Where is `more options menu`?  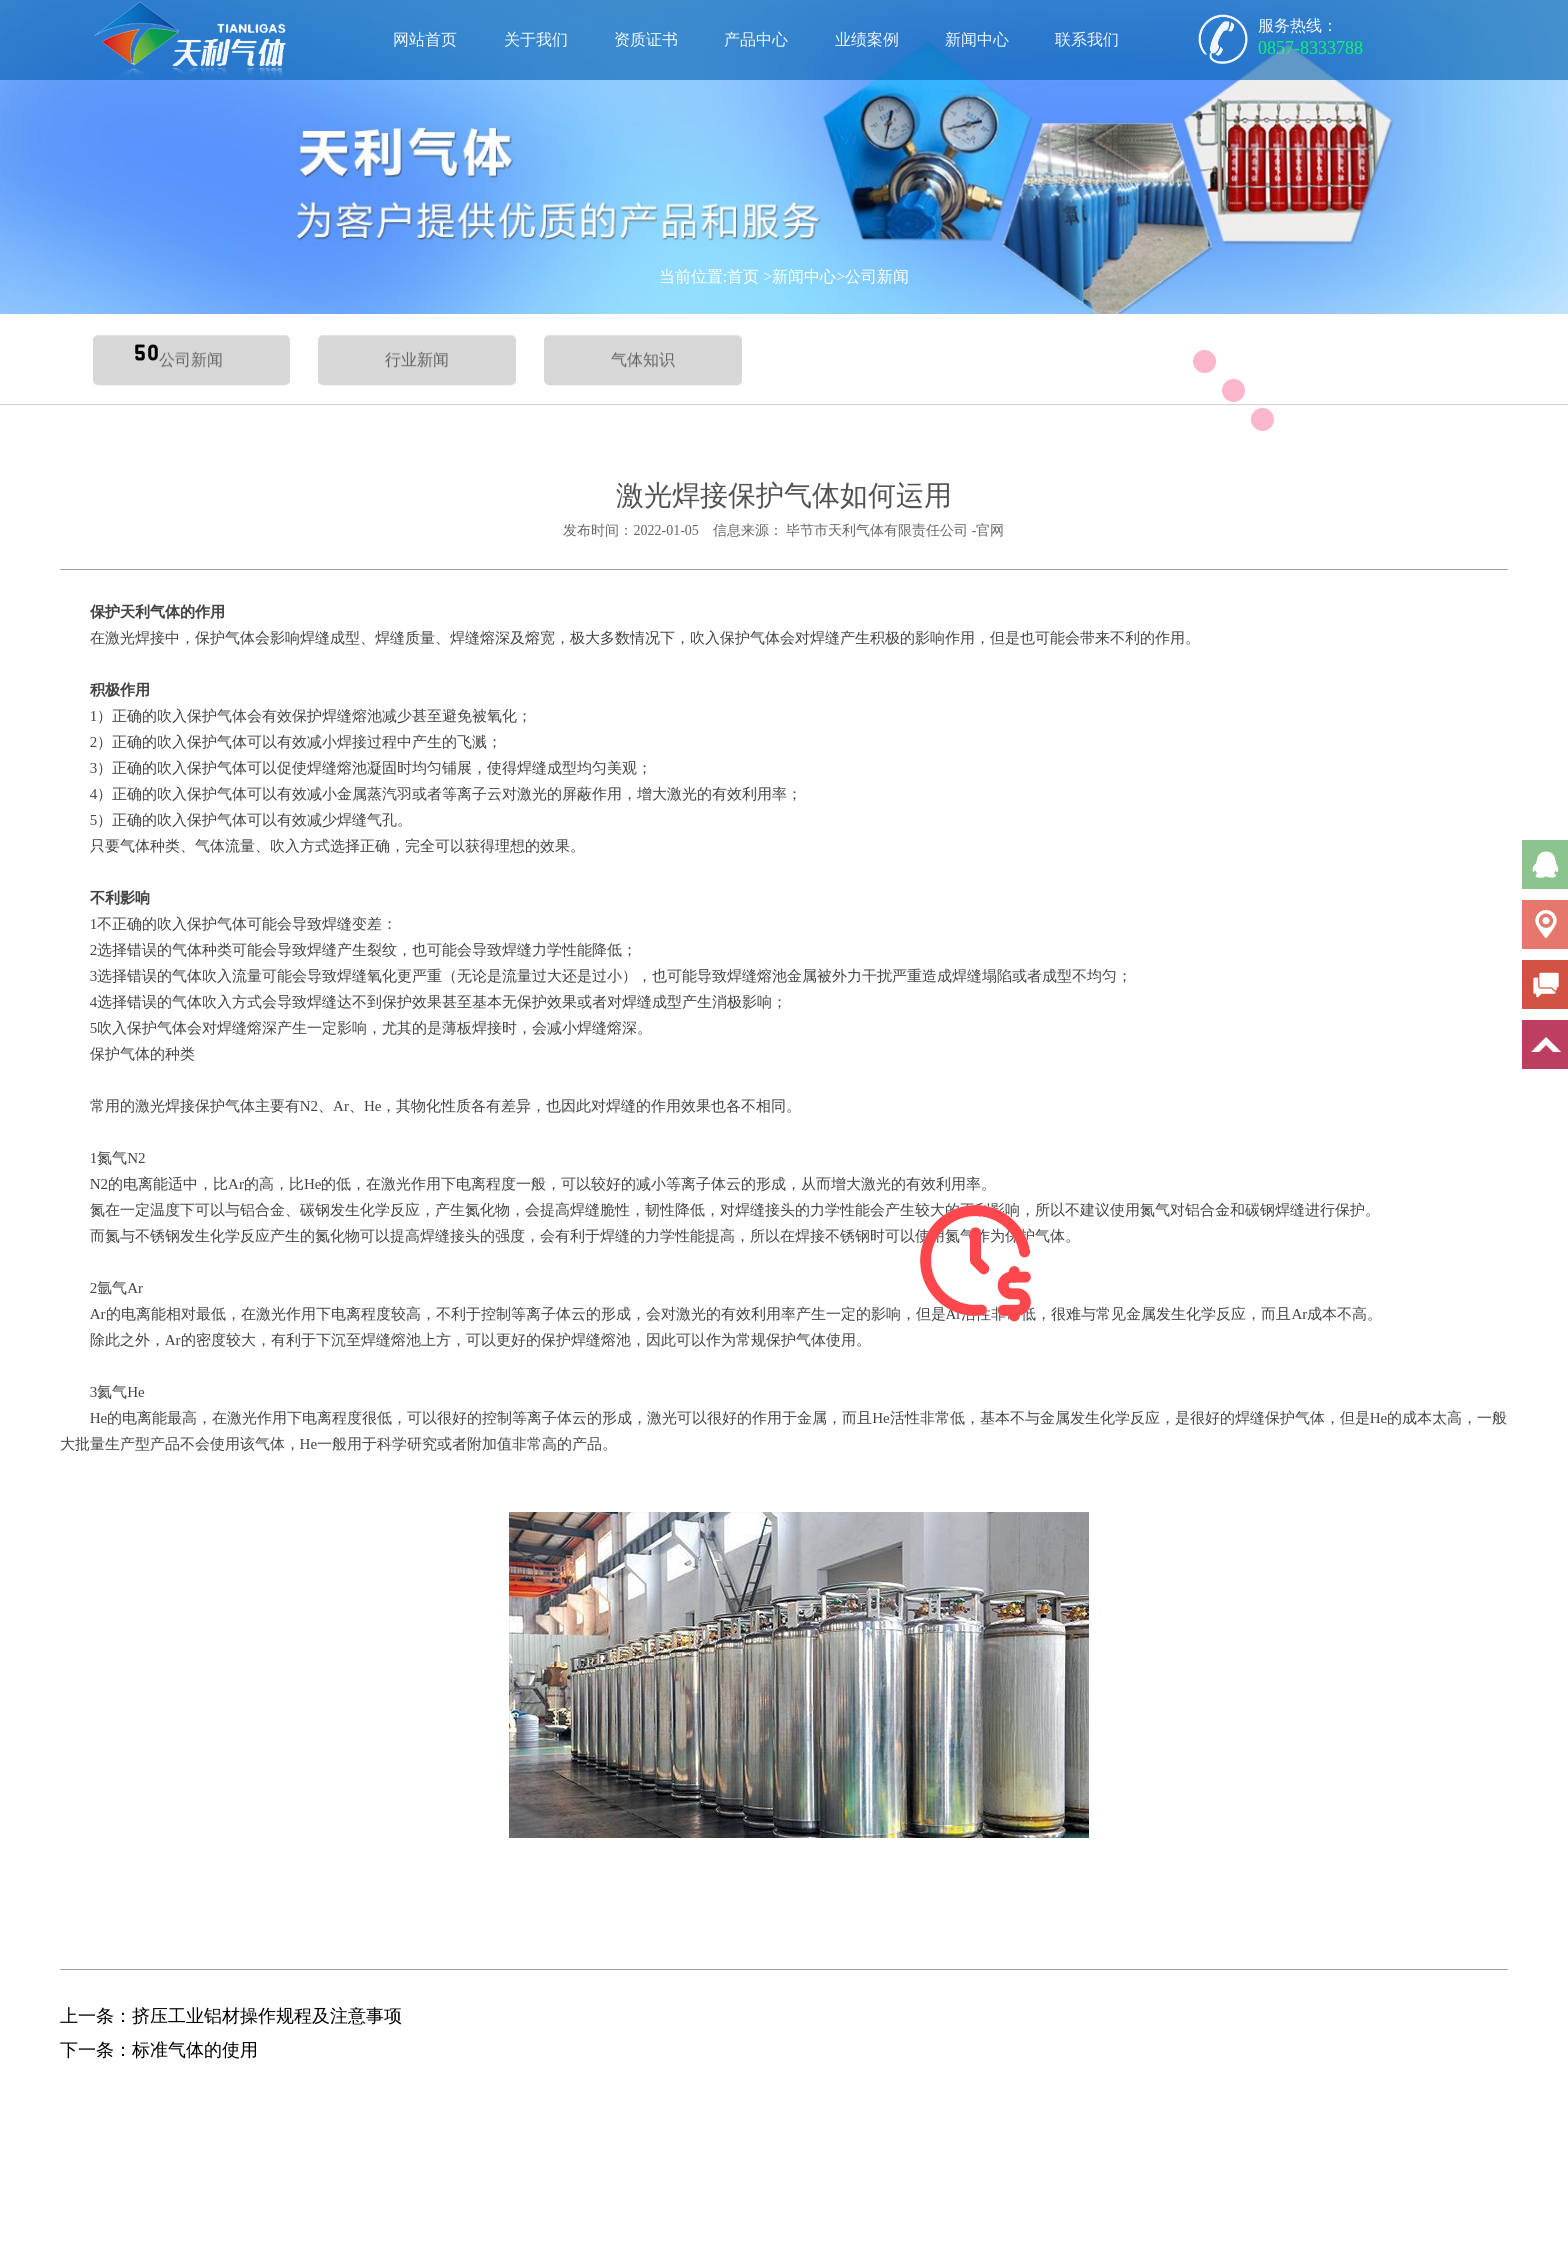
more options menu is located at coordinates (1233, 390).